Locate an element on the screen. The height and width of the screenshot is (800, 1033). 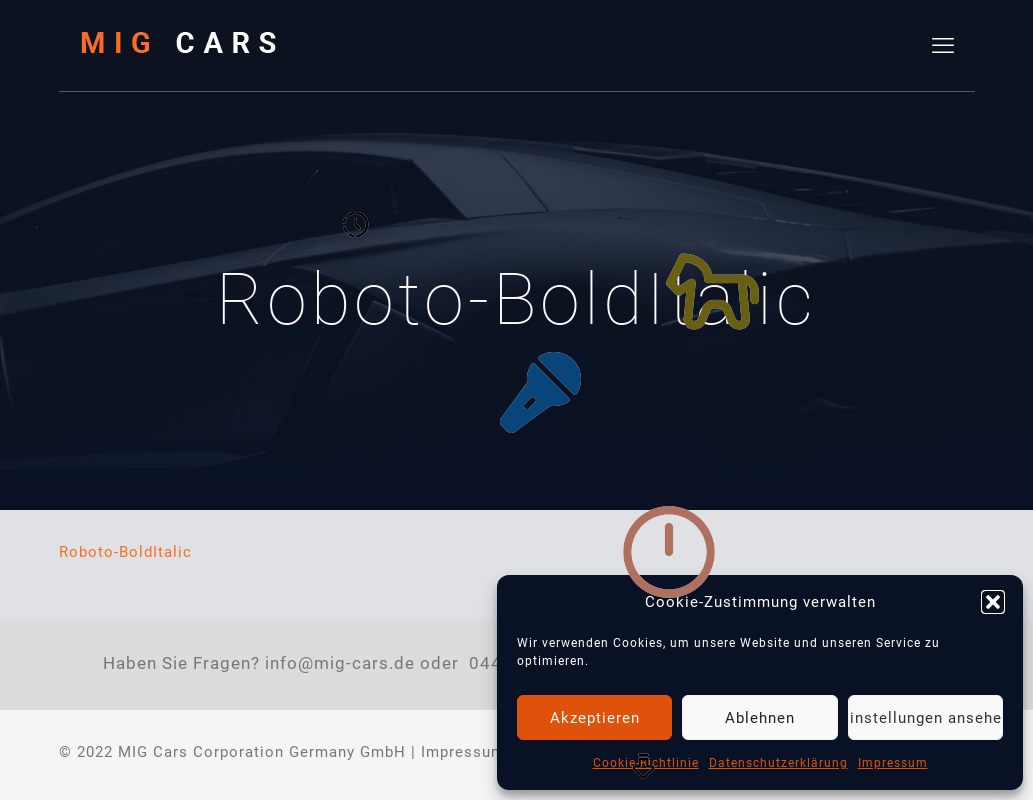
indicates 12 o'clock or noon/midnight time is located at coordinates (669, 552).